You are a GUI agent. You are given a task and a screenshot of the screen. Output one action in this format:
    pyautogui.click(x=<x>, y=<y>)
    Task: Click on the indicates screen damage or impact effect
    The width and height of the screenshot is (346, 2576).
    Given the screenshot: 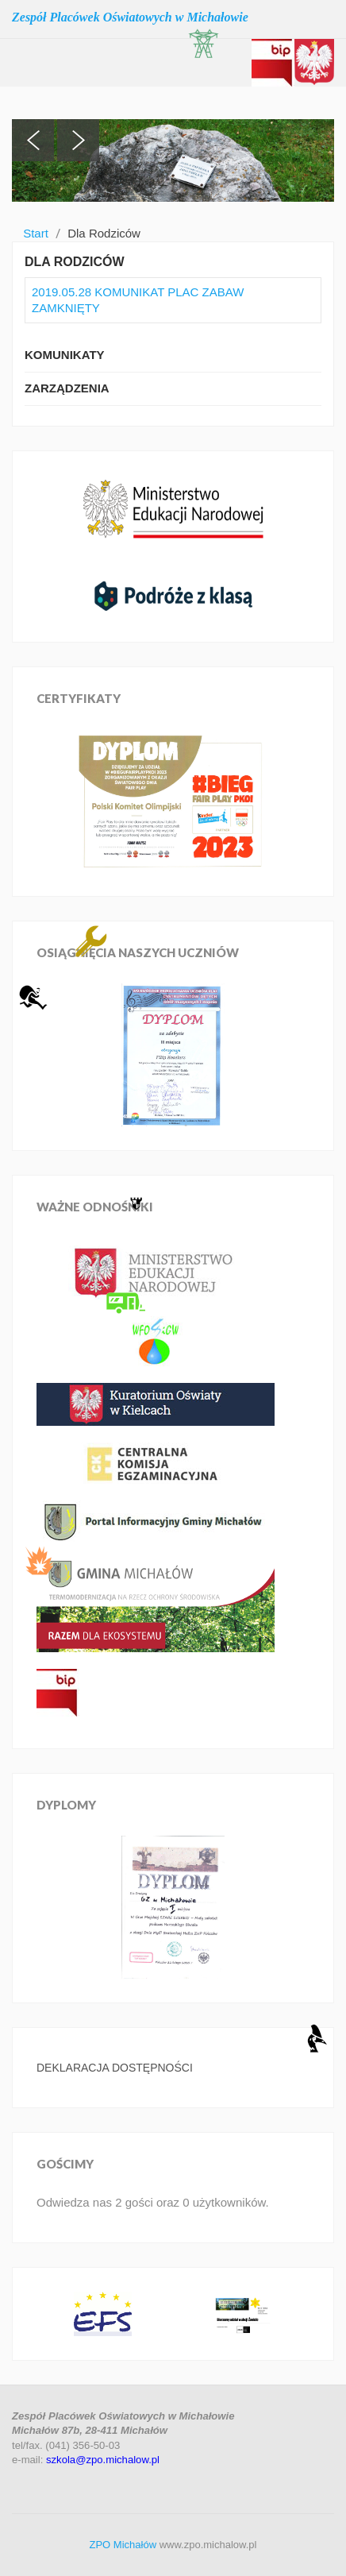 What is the action you would take?
    pyautogui.click(x=39, y=1560)
    